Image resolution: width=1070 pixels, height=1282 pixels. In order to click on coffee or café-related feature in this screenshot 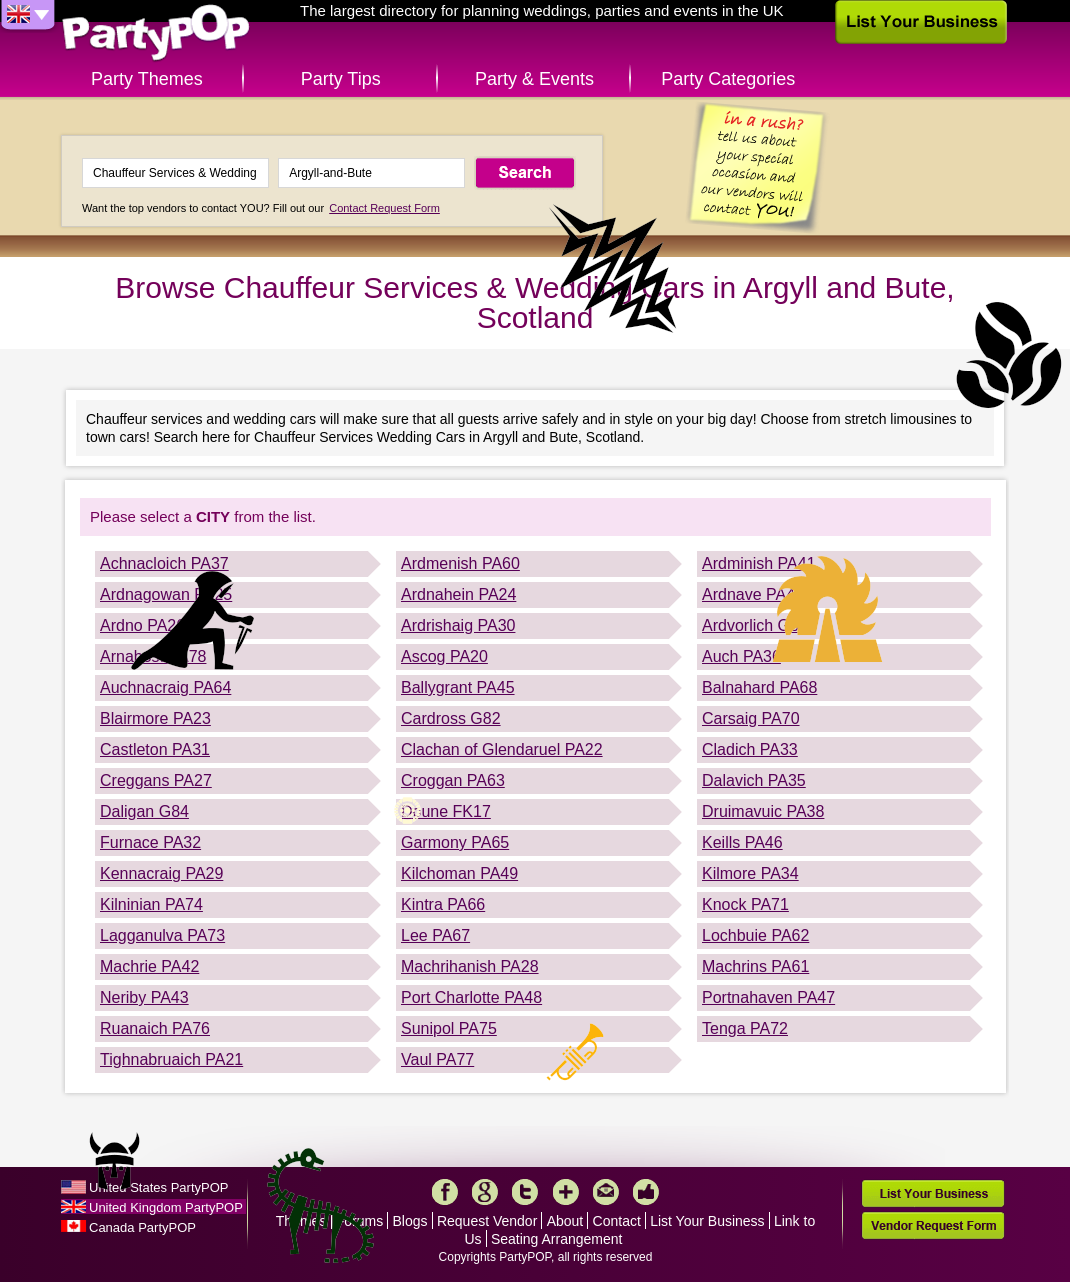, I will do `click(1009, 354)`.